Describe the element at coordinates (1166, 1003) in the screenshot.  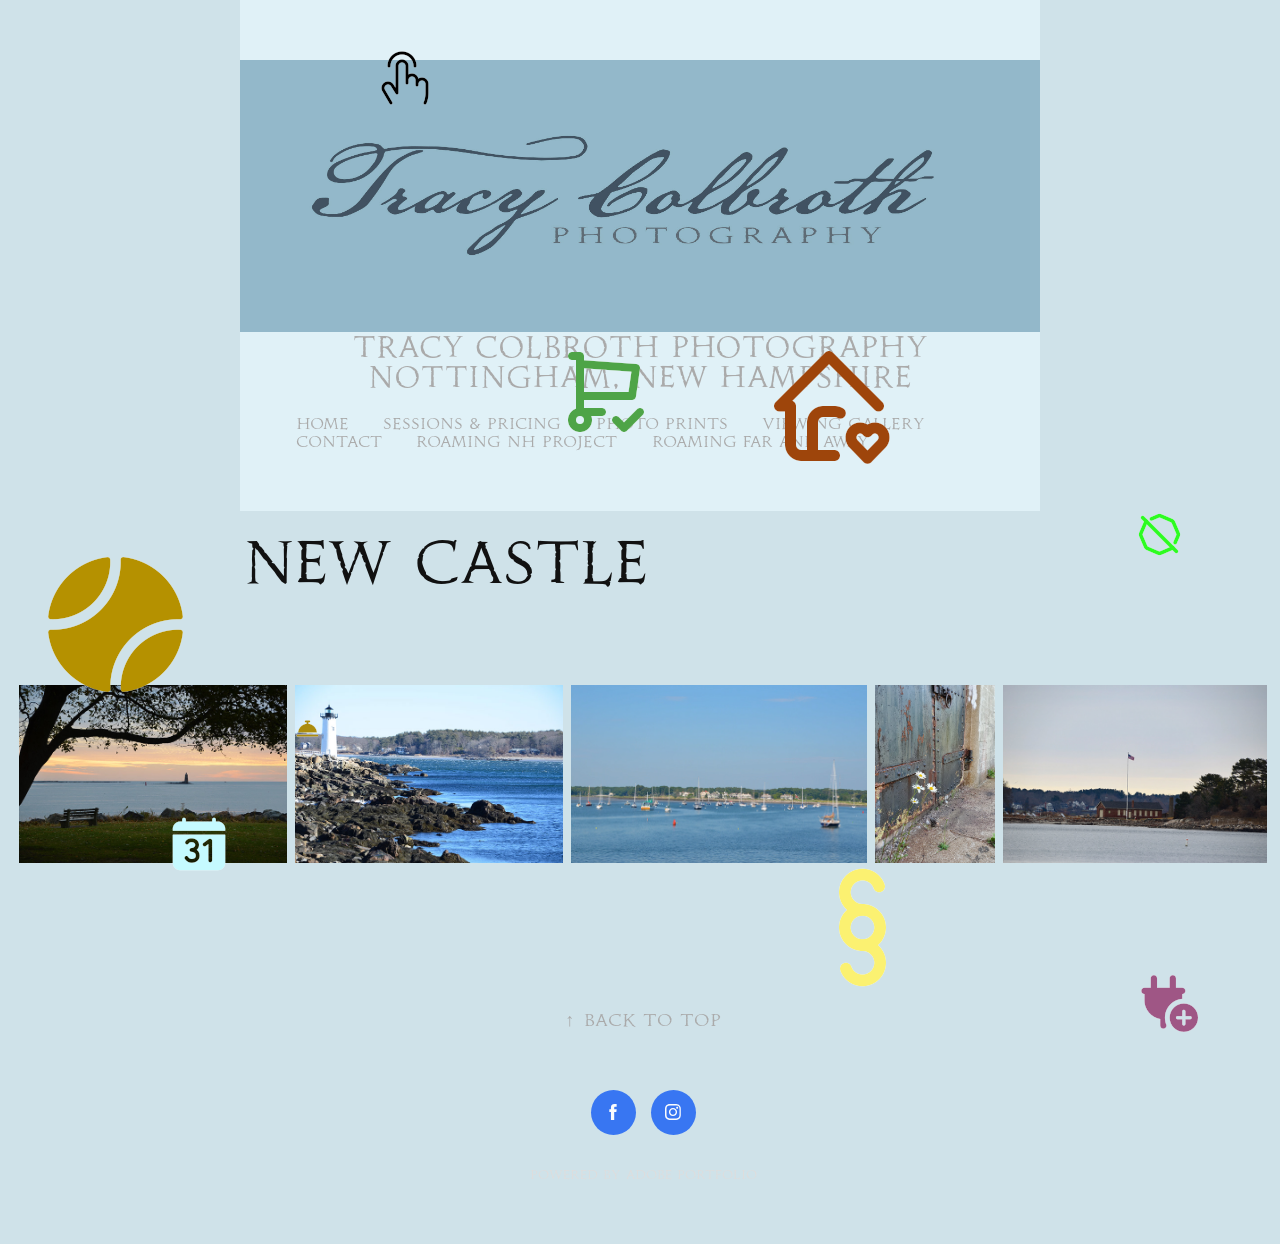
I see `add a new power connection or device` at that location.